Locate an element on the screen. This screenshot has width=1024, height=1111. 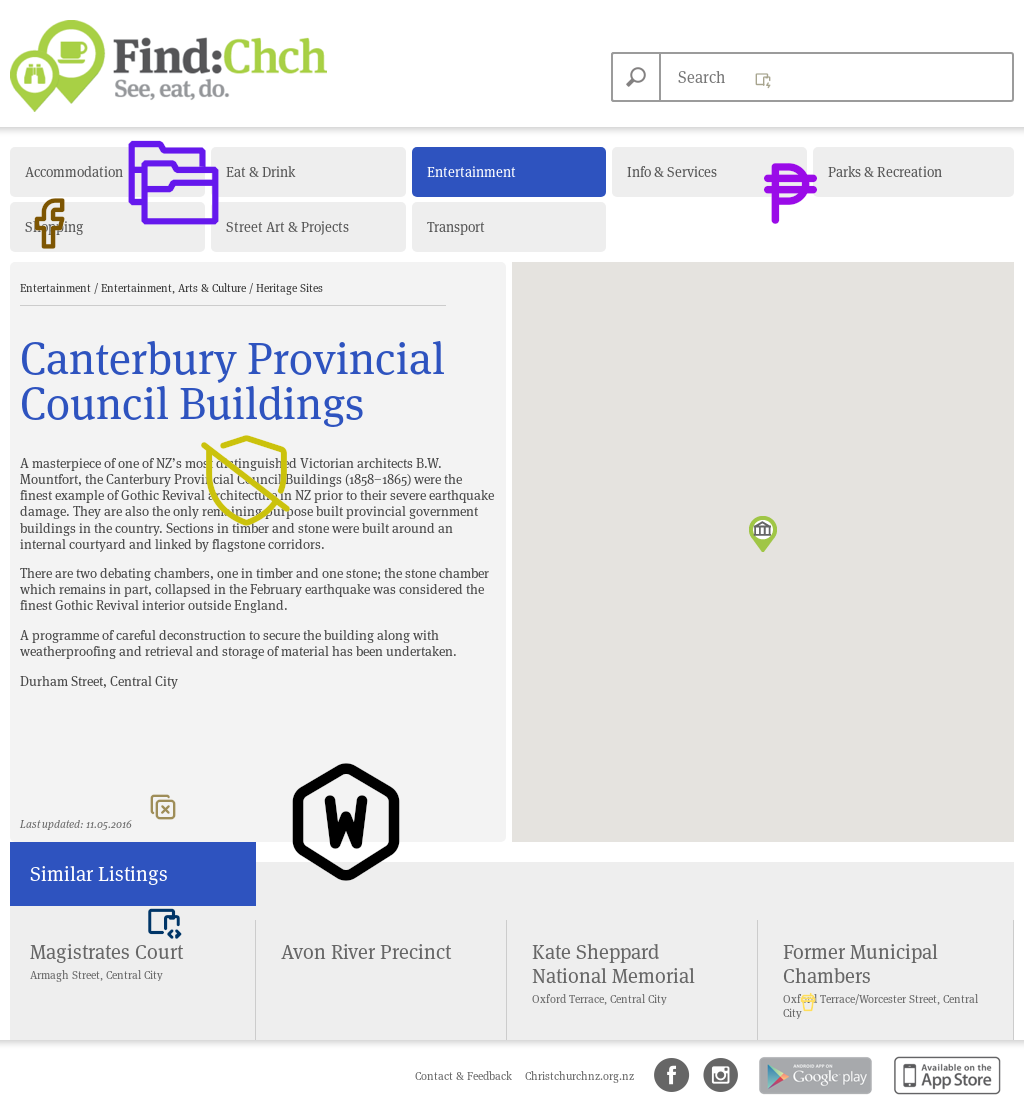
order a coffee or beverage is located at coordinates (808, 1002).